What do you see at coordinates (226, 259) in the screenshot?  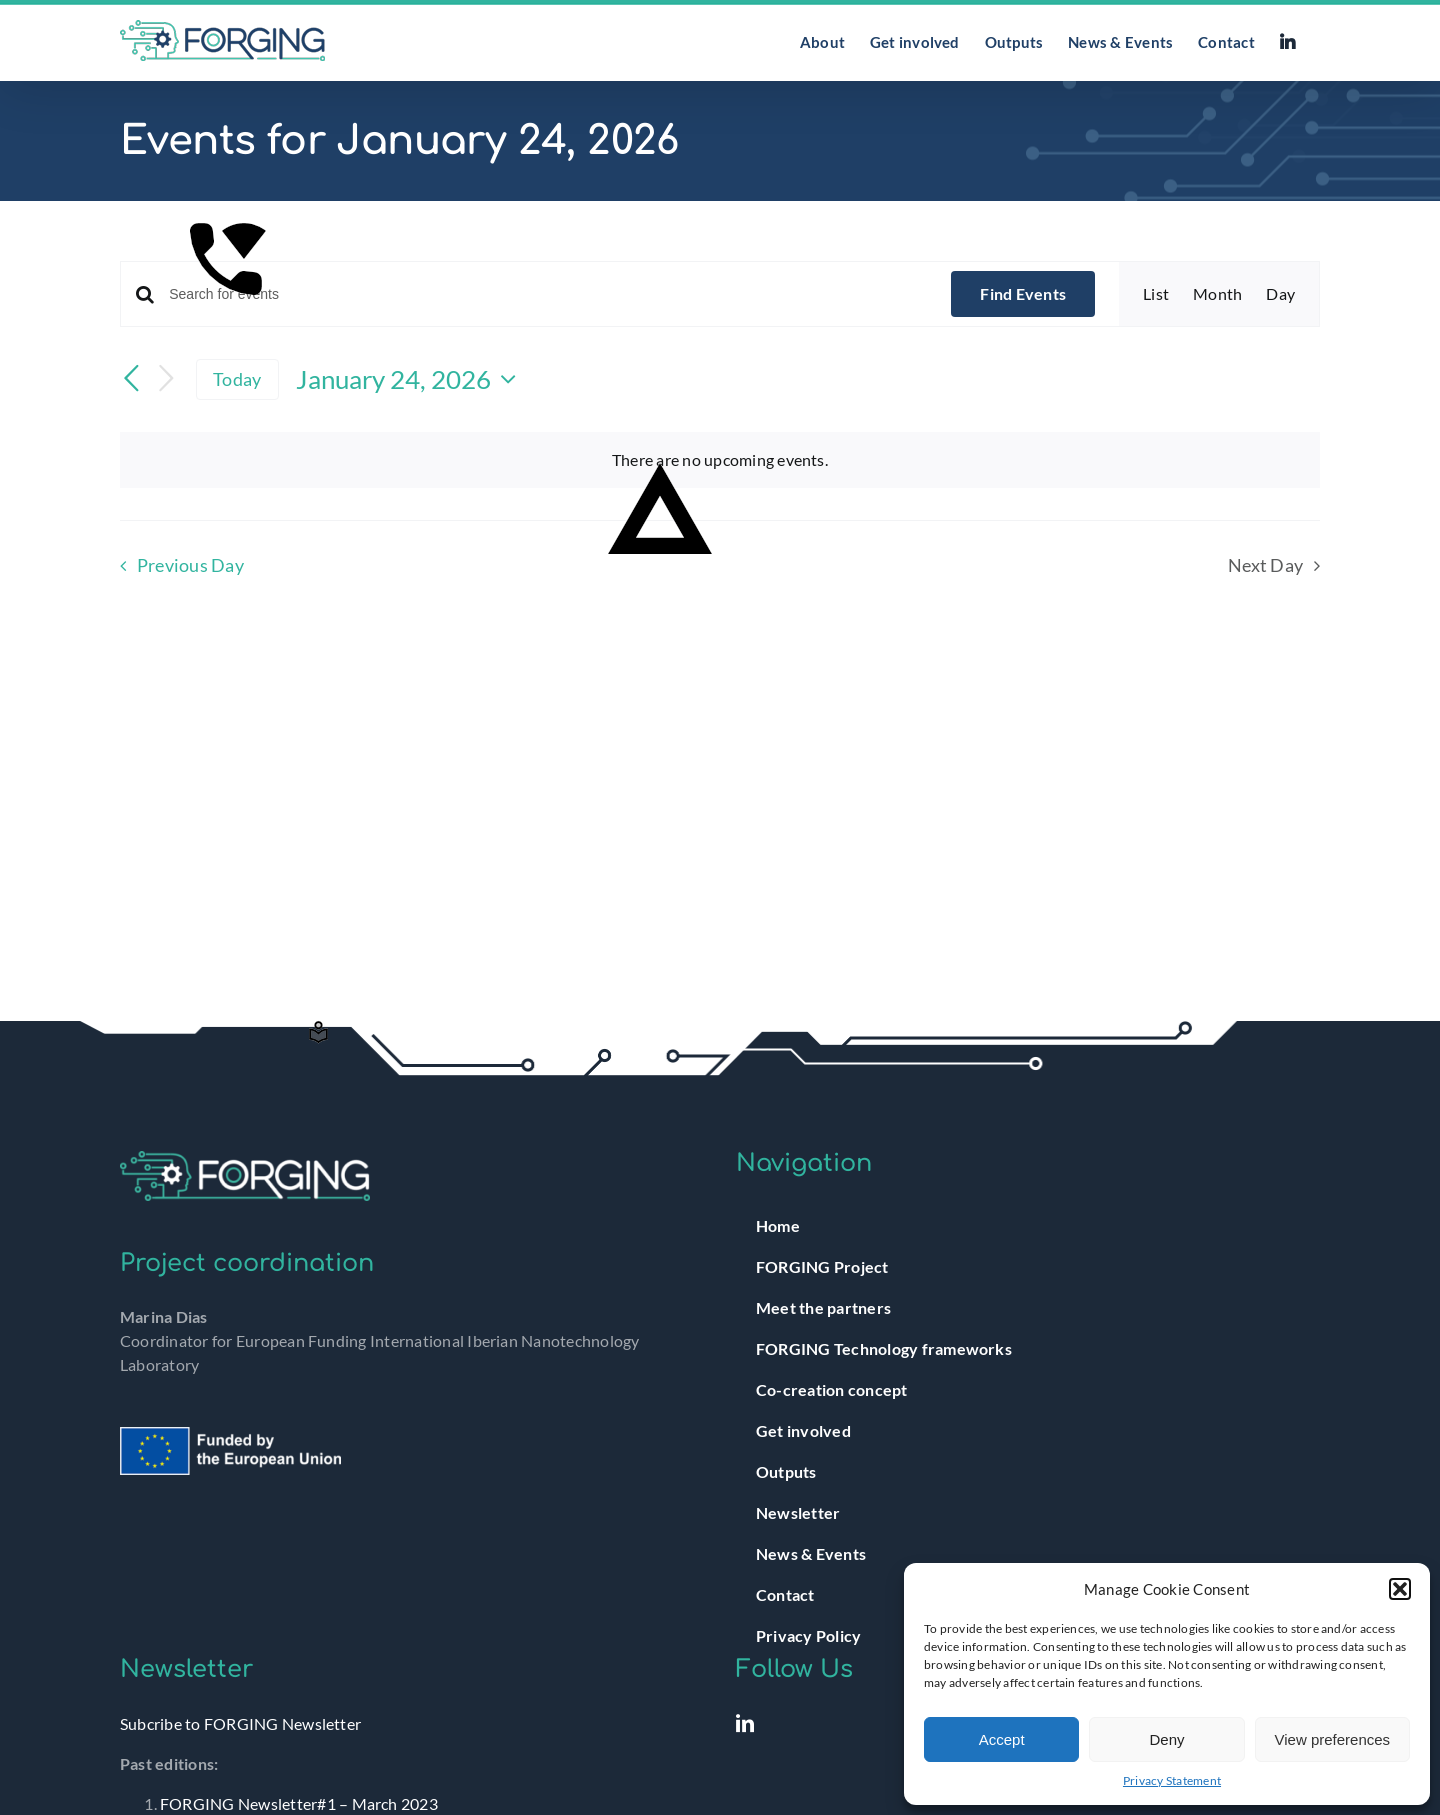 I see `enable wifi calling feature` at bounding box center [226, 259].